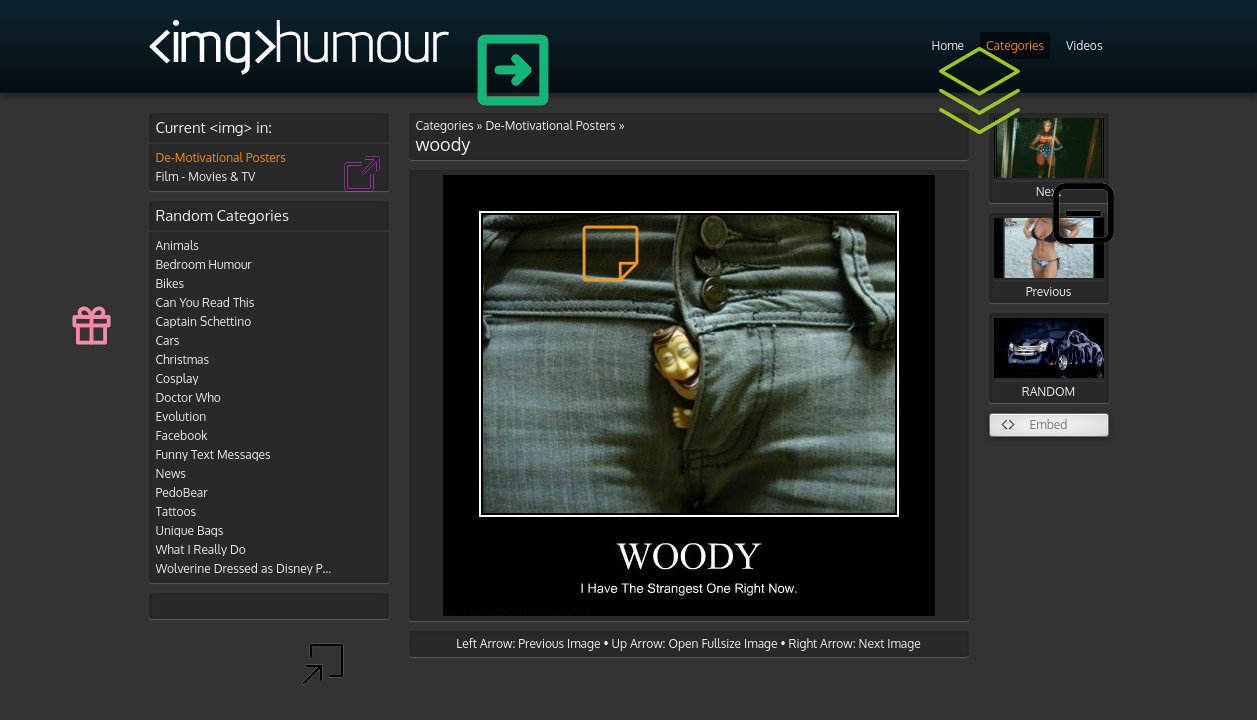  I want to click on navigate to the next screen or step, so click(513, 70).